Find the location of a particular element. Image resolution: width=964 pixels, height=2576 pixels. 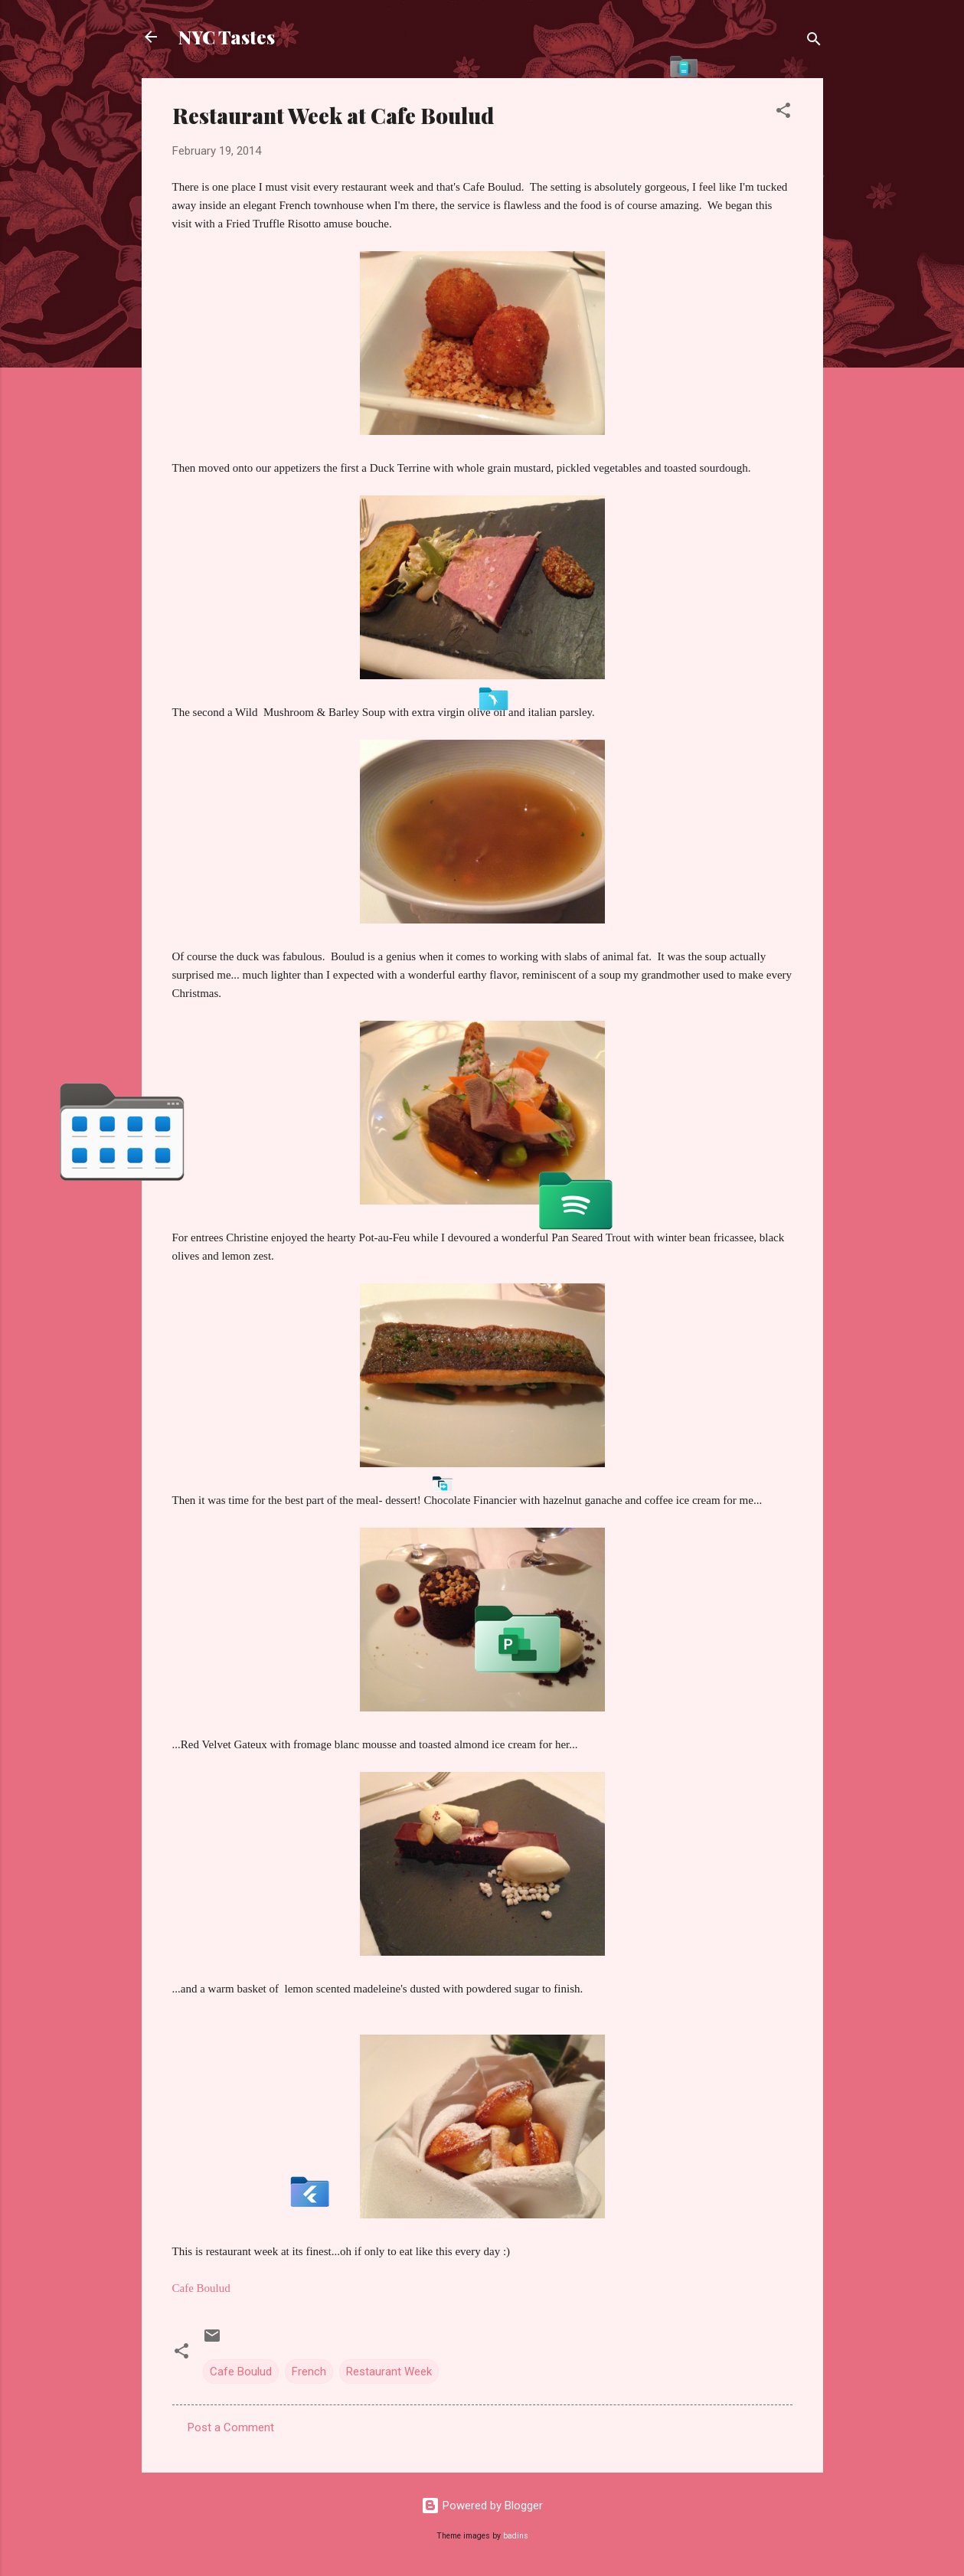

open microsoft project files folder is located at coordinates (517, 1641).